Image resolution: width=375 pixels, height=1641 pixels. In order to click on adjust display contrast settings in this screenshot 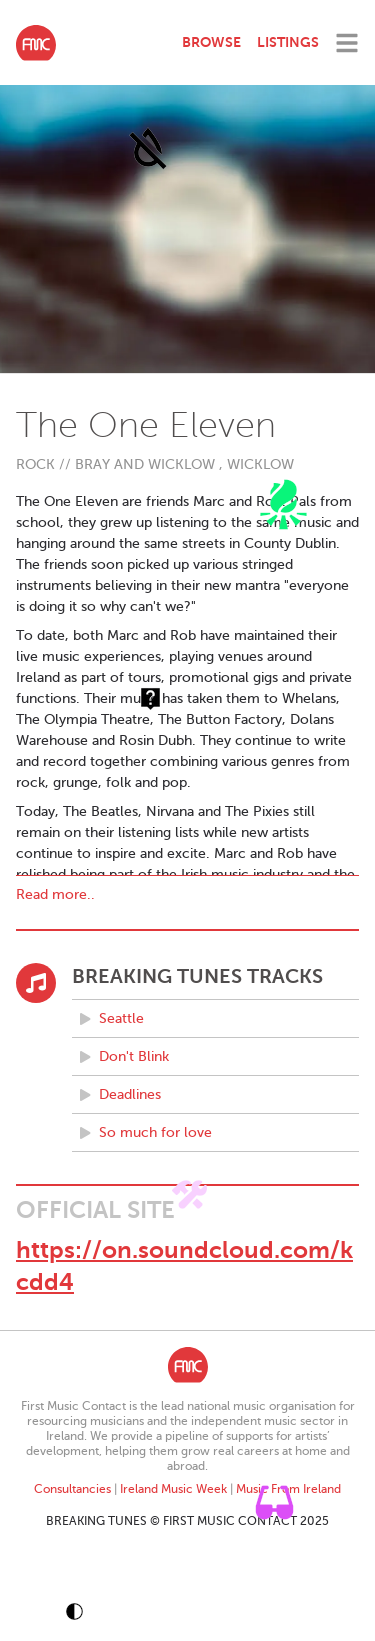, I will do `click(74, 1611)`.